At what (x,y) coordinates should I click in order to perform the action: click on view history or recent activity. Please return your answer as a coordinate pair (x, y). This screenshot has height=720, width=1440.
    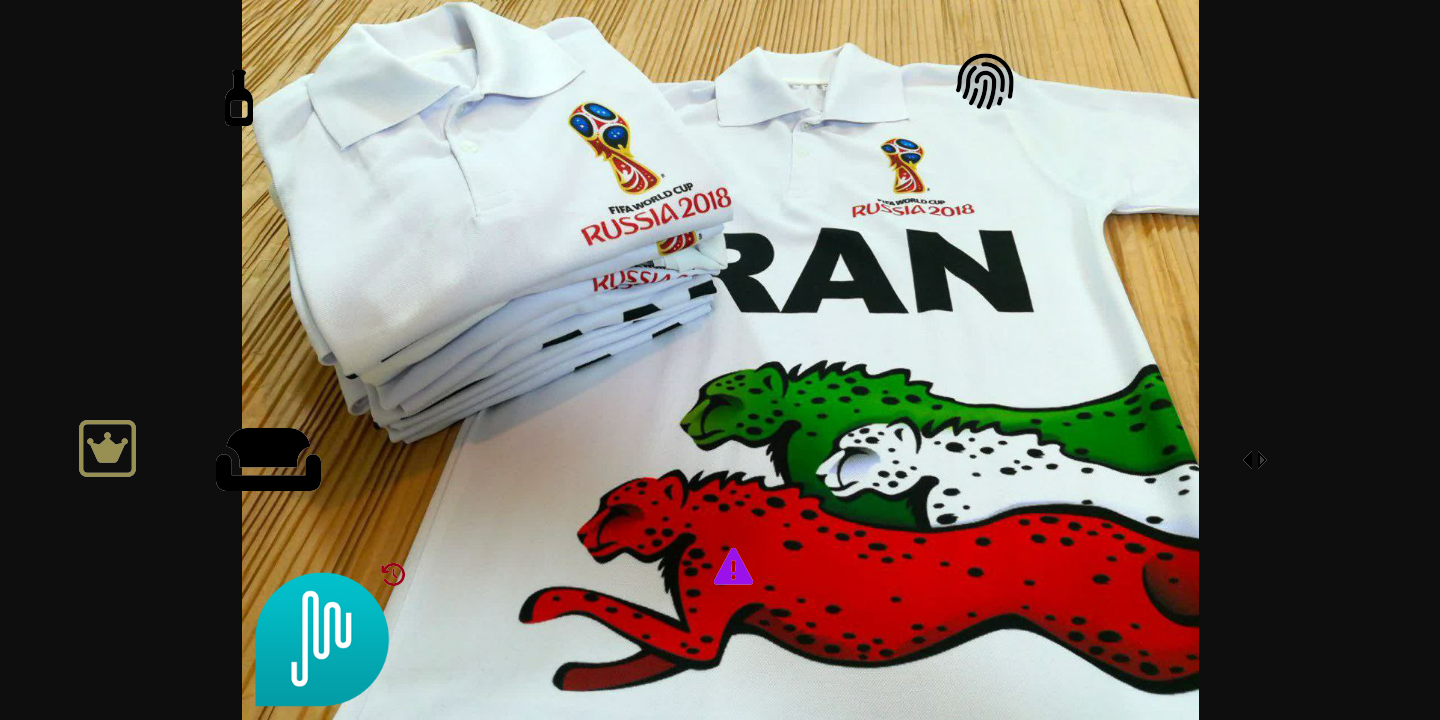
    Looking at the image, I should click on (393, 574).